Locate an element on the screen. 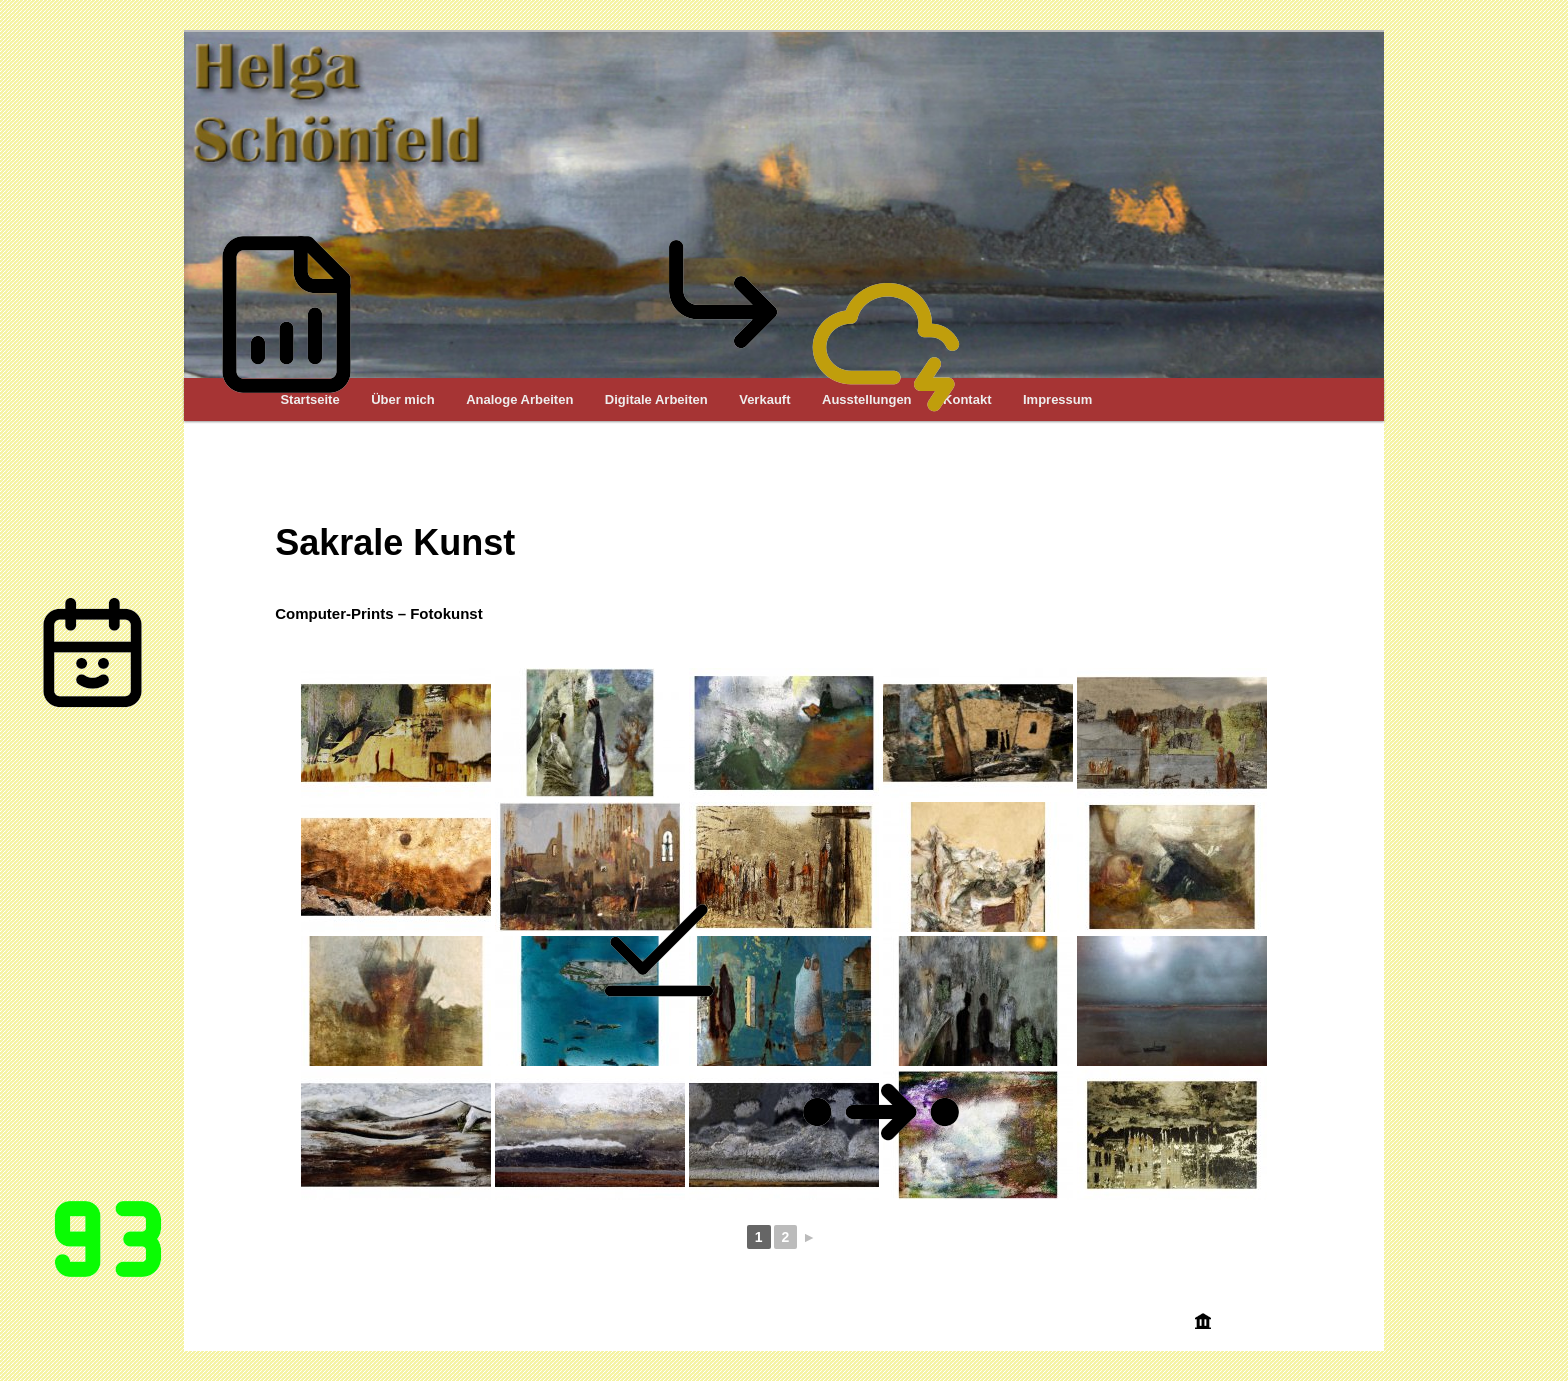 Image resolution: width=1568 pixels, height=1381 pixels. confirm or submit an action is located at coordinates (659, 953).